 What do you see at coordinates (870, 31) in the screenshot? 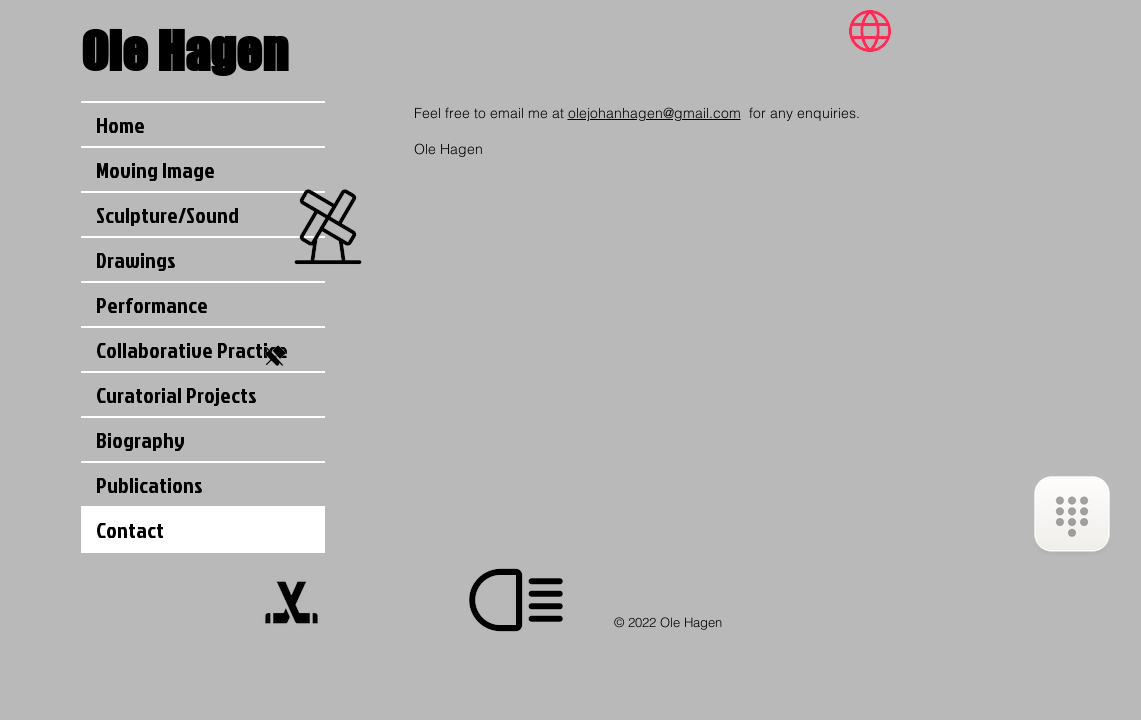
I see `access website or browse the internet` at bounding box center [870, 31].